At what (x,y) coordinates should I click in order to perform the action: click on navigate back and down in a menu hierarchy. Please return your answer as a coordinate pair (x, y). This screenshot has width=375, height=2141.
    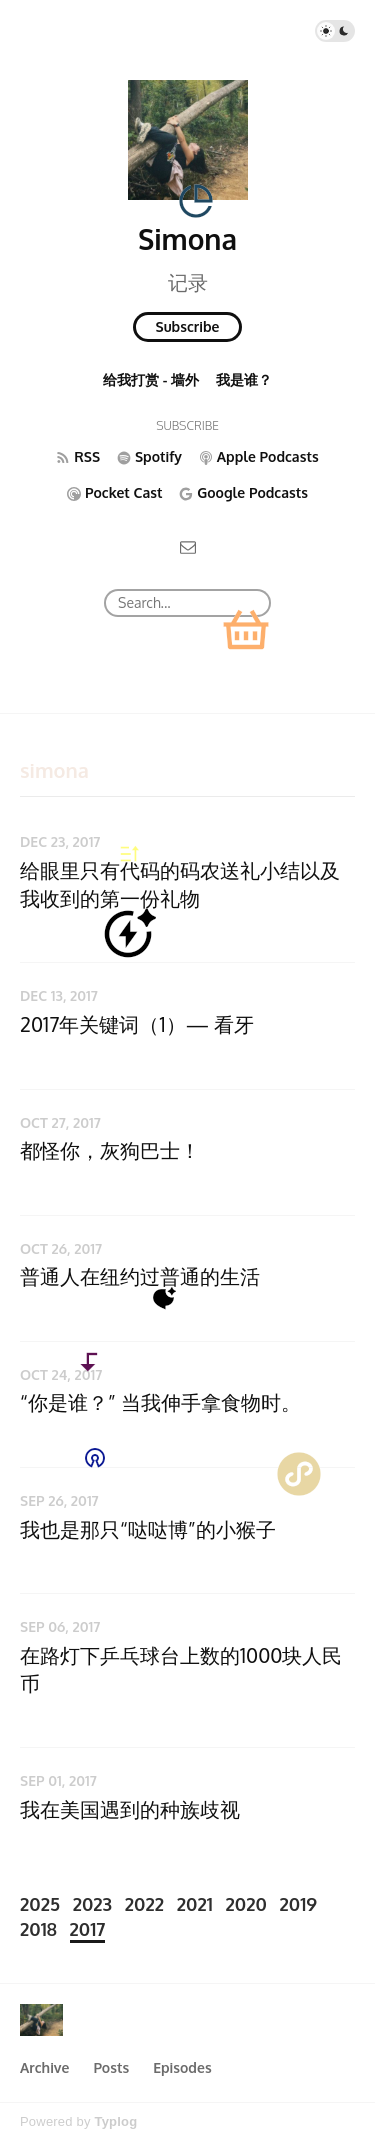
    Looking at the image, I should click on (89, 1361).